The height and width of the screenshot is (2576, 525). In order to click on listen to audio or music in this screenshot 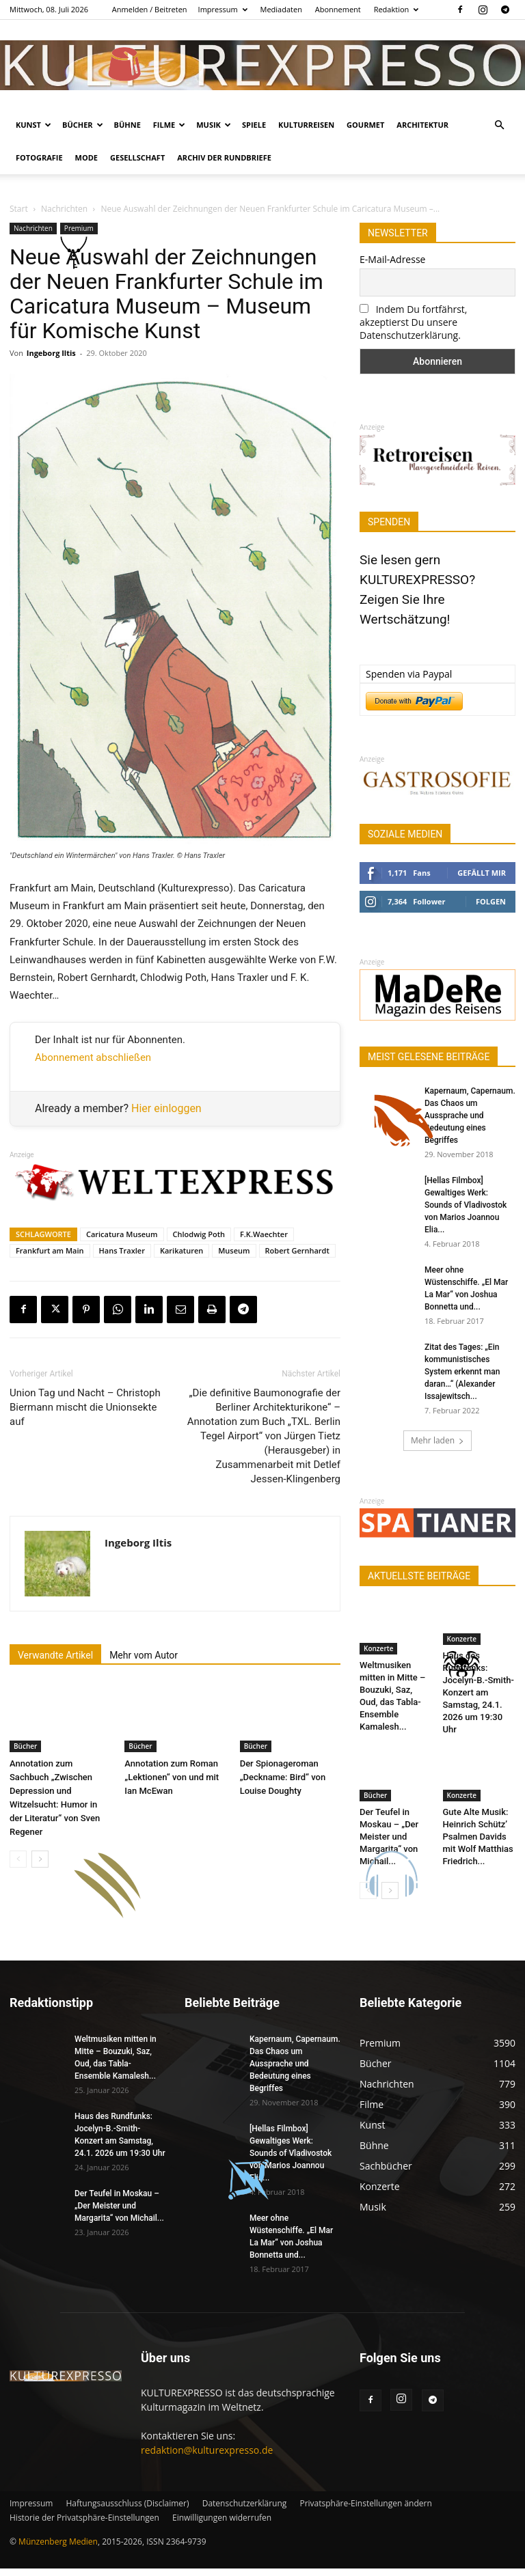, I will do `click(392, 1874)`.